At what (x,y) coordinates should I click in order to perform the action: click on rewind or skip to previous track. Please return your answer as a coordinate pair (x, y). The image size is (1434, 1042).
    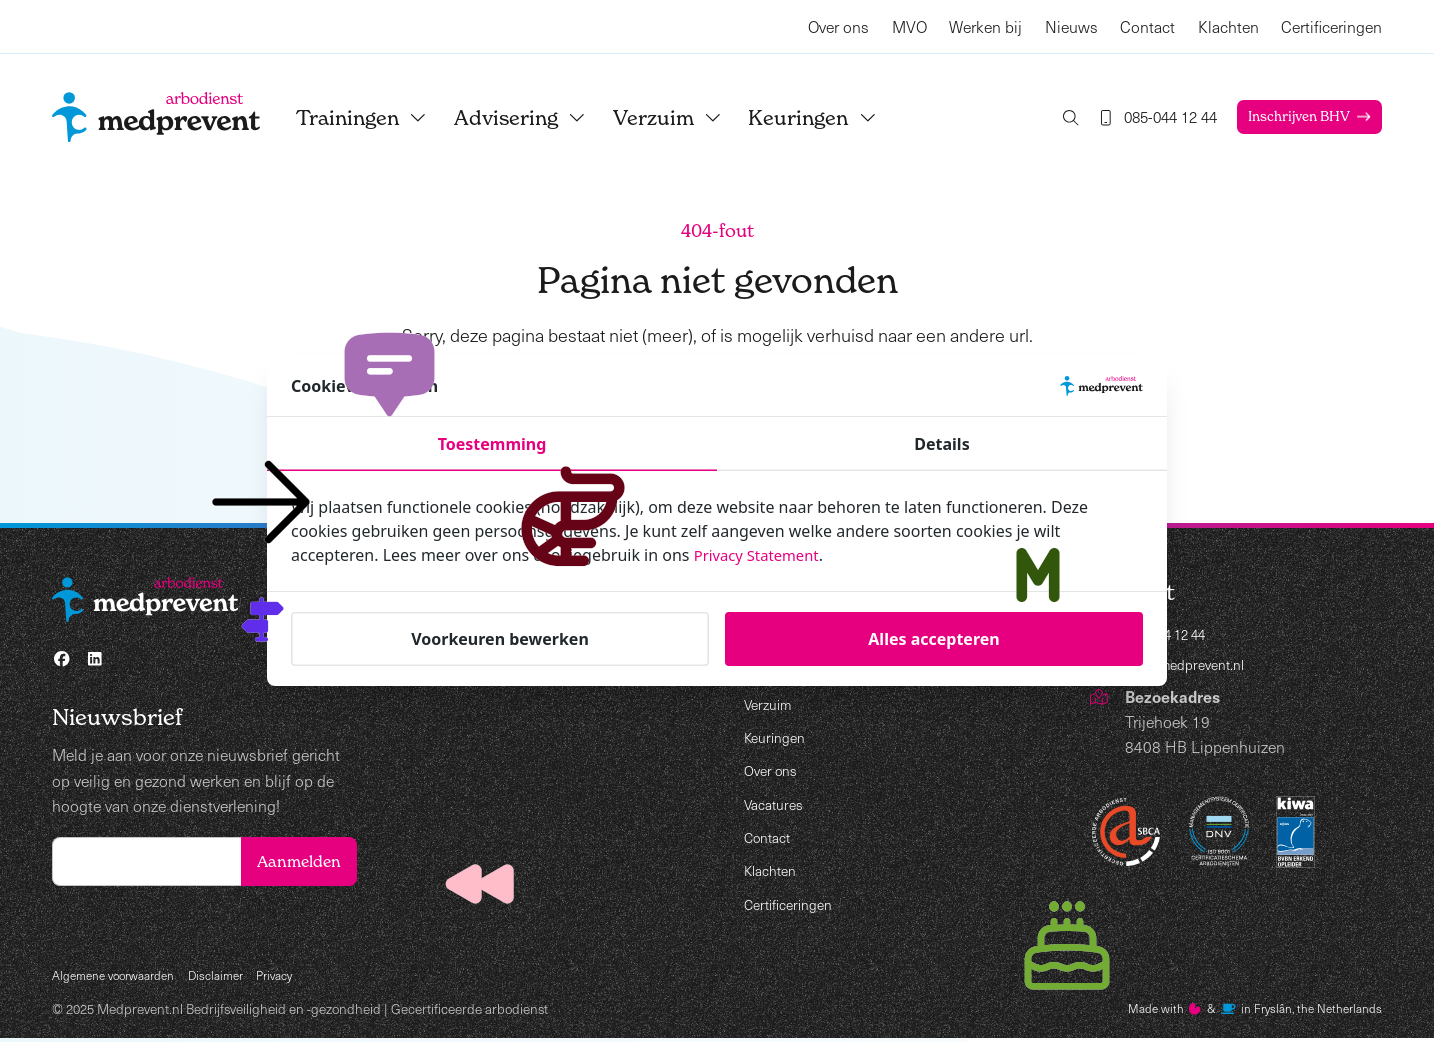
    Looking at the image, I should click on (481, 881).